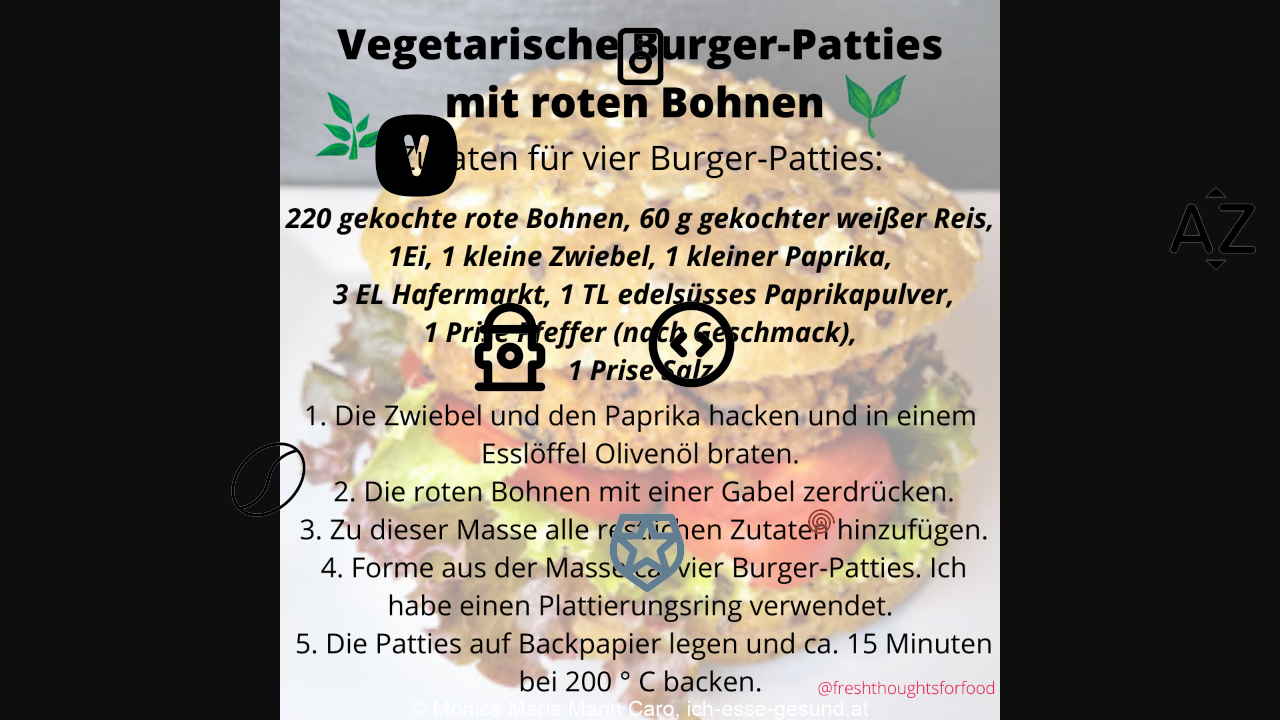 The width and height of the screenshot is (1280, 720). What do you see at coordinates (640, 56) in the screenshot?
I see `adjust speaker or audio output settings` at bounding box center [640, 56].